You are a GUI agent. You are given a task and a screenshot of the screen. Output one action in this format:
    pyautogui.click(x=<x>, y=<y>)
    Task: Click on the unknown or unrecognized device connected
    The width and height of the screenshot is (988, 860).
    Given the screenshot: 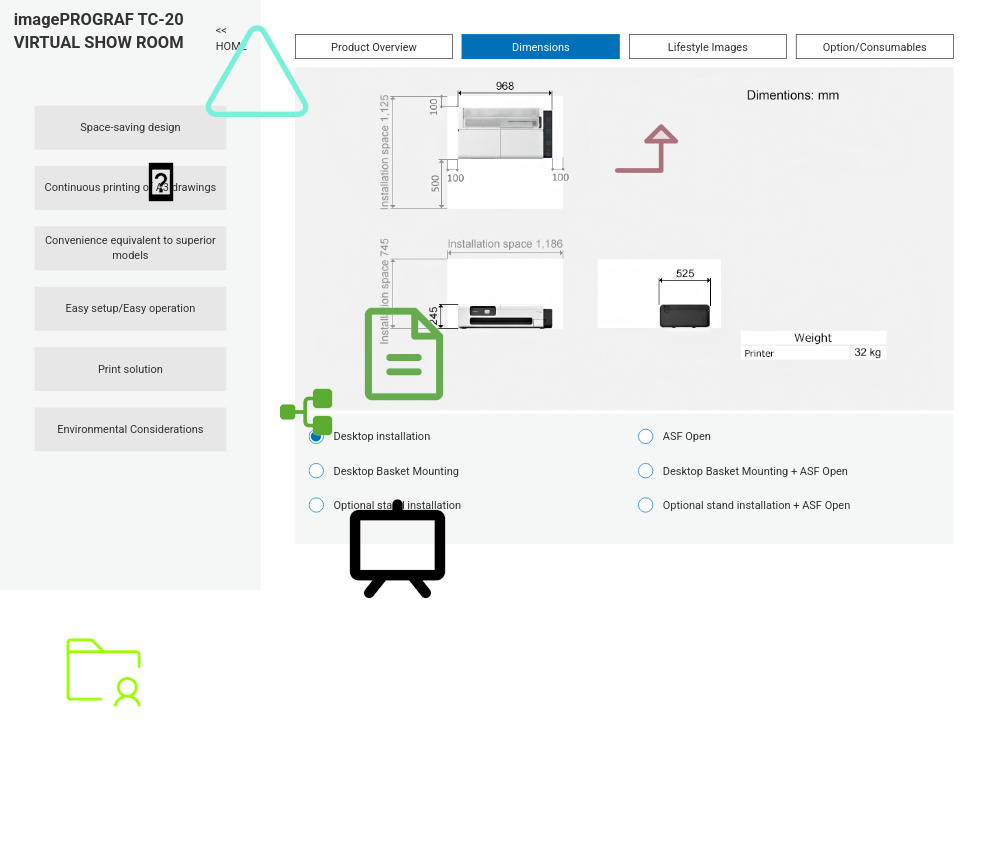 What is the action you would take?
    pyautogui.click(x=161, y=182)
    